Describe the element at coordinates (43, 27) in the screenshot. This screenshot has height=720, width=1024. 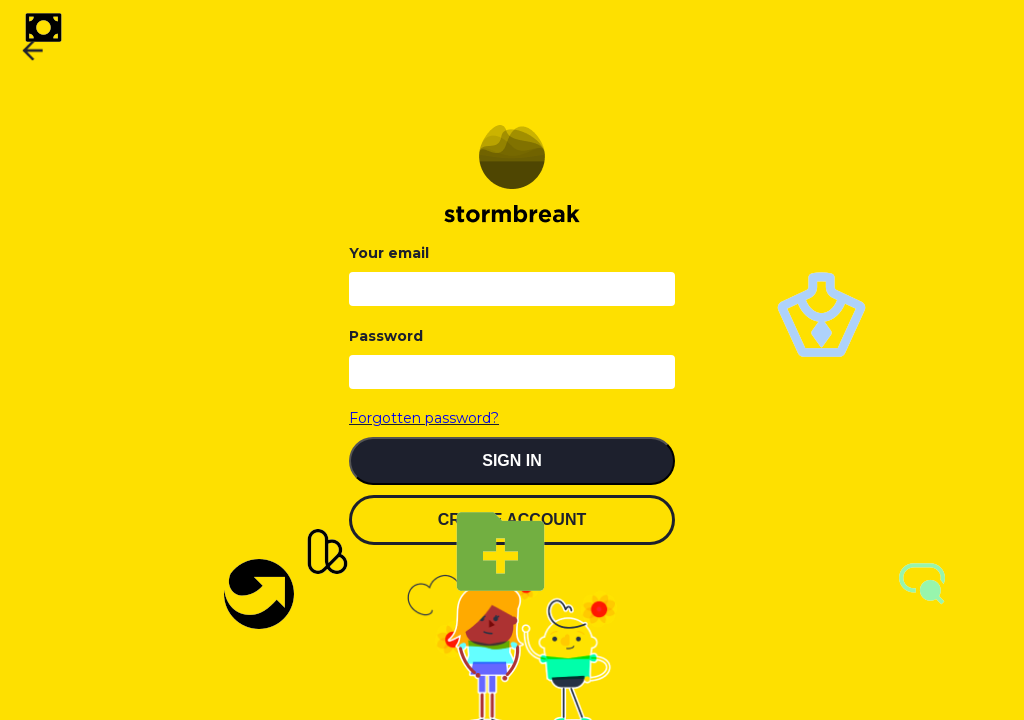
I see `view cash or currency balance` at that location.